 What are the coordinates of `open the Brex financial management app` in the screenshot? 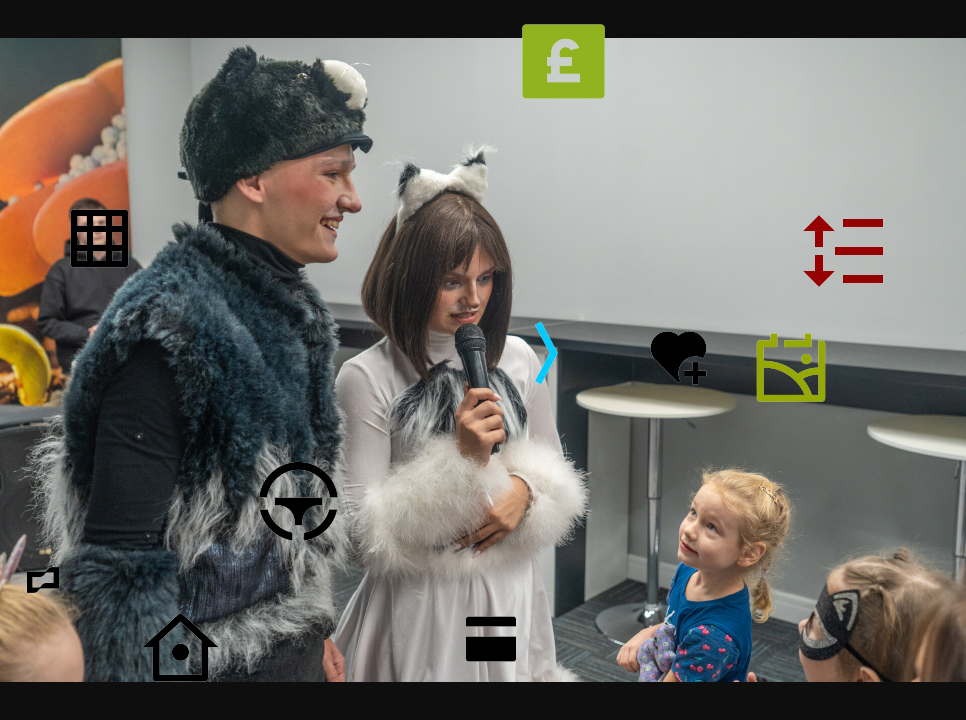 It's located at (43, 580).